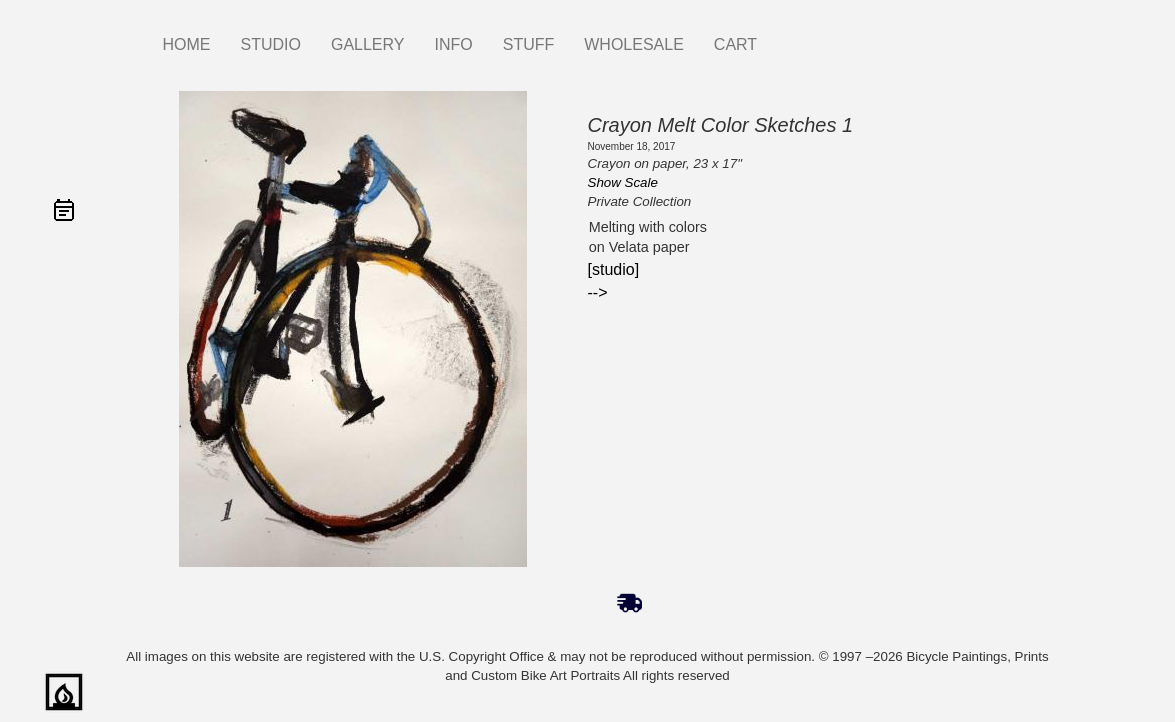 The image size is (1175, 722). I want to click on access fireplace or heating controls, so click(64, 692).